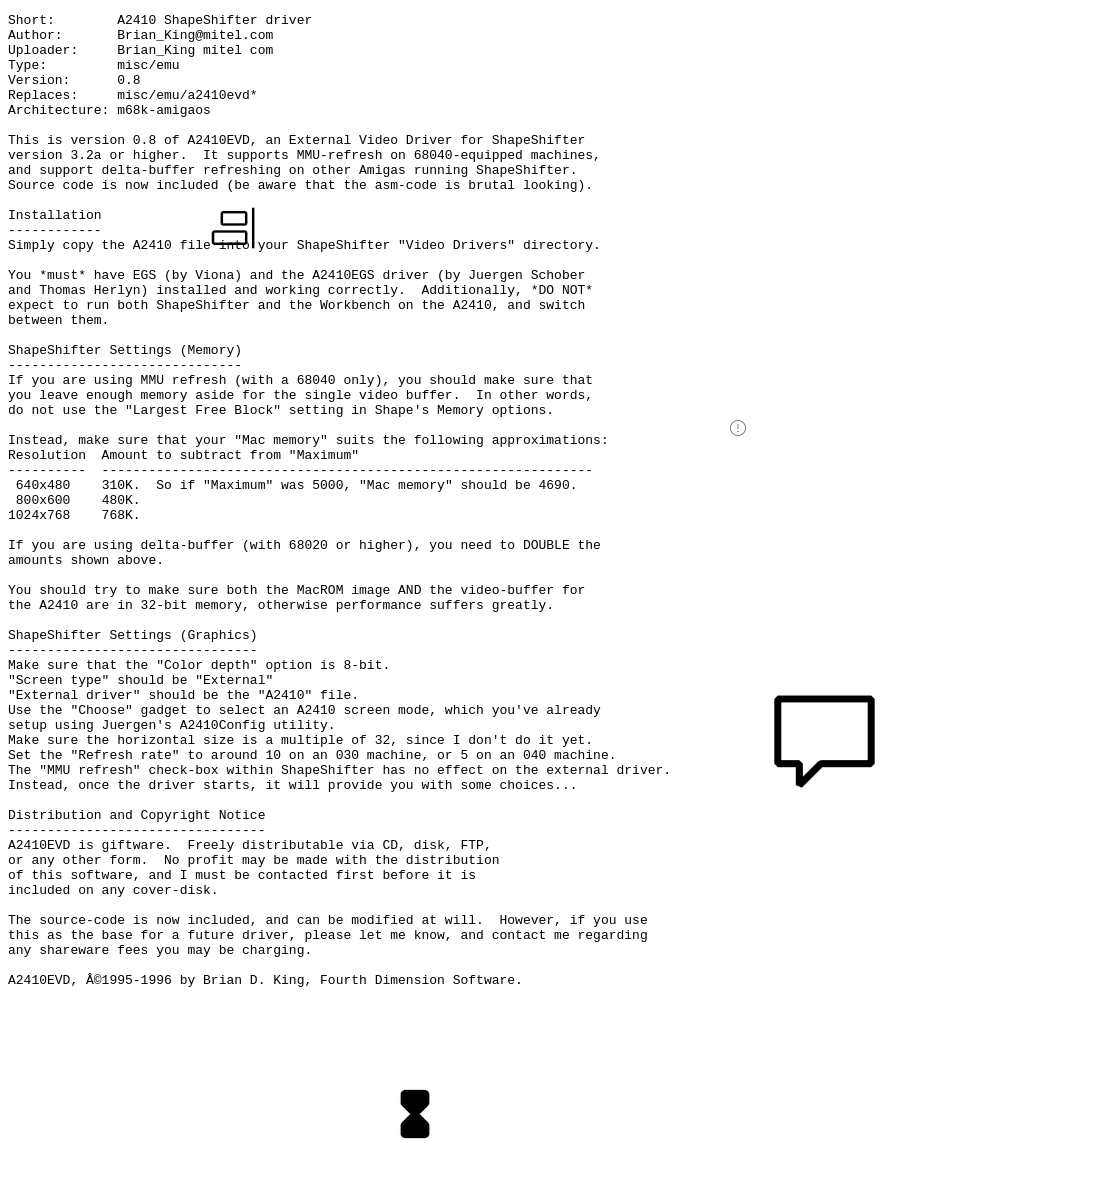  What do you see at coordinates (824, 738) in the screenshot?
I see `open comments section` at bounding box center [824, 738].